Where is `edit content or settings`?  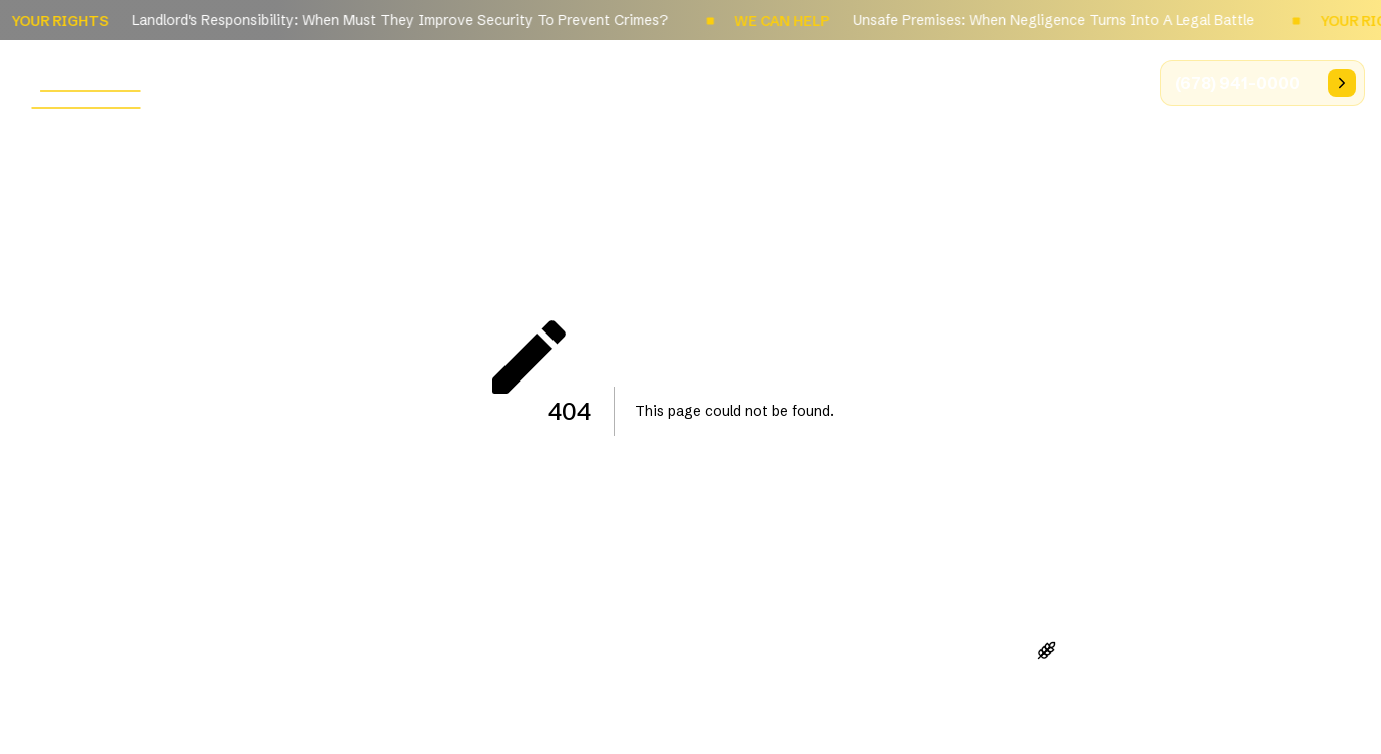
edit content or settings is located at coordinates (529, 357).